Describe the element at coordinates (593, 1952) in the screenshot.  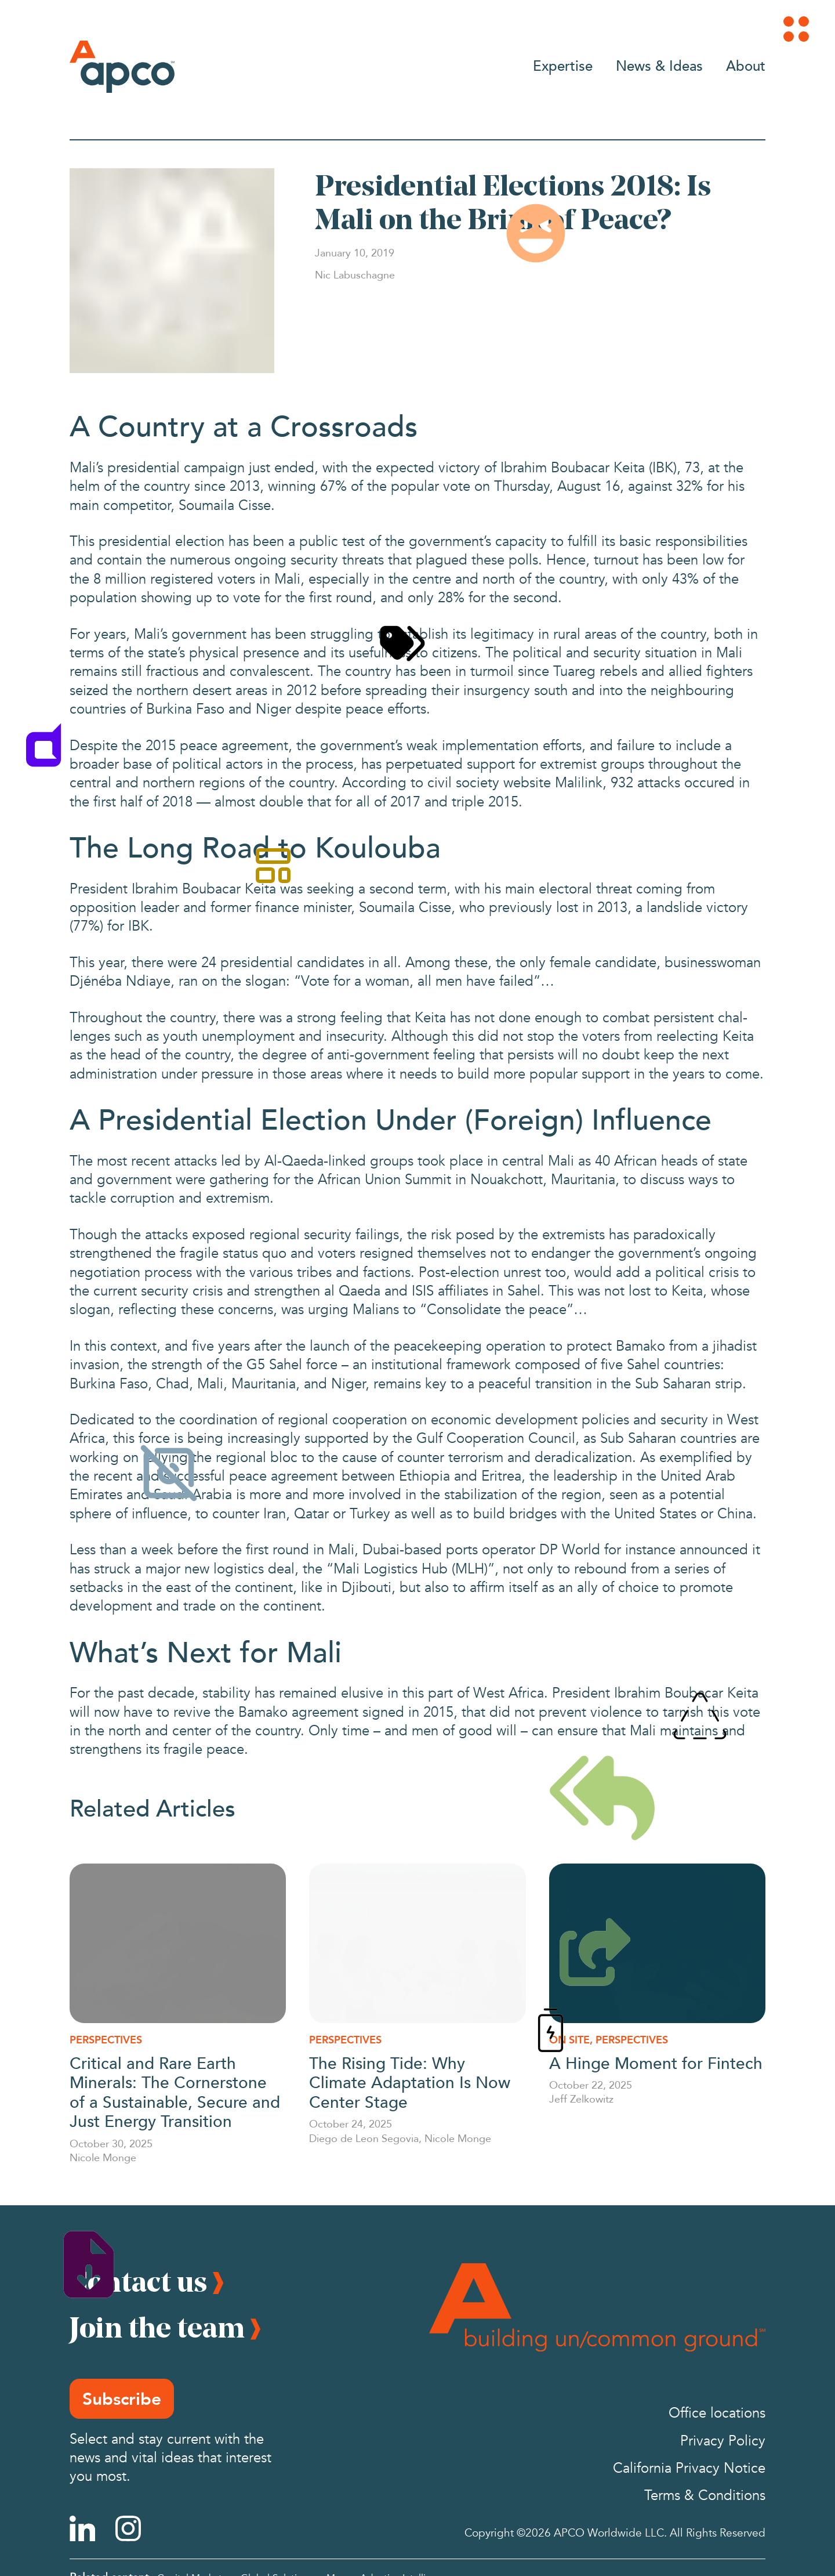
I see `share content to another app or platform` at that location.